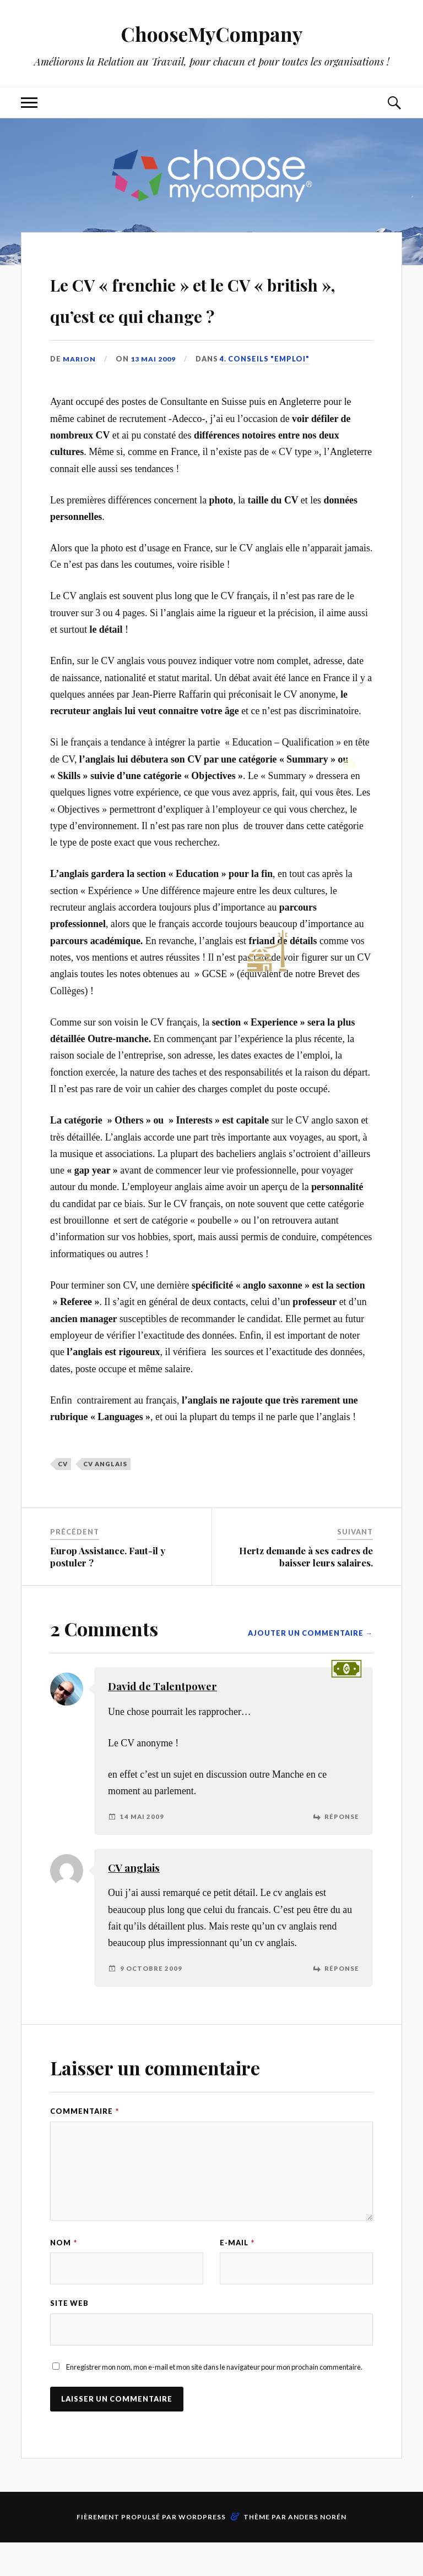  What do you see at coordinates (268, 950) in the screenshot?
I see `build or place a base structure` at bounding box center [268, 950].